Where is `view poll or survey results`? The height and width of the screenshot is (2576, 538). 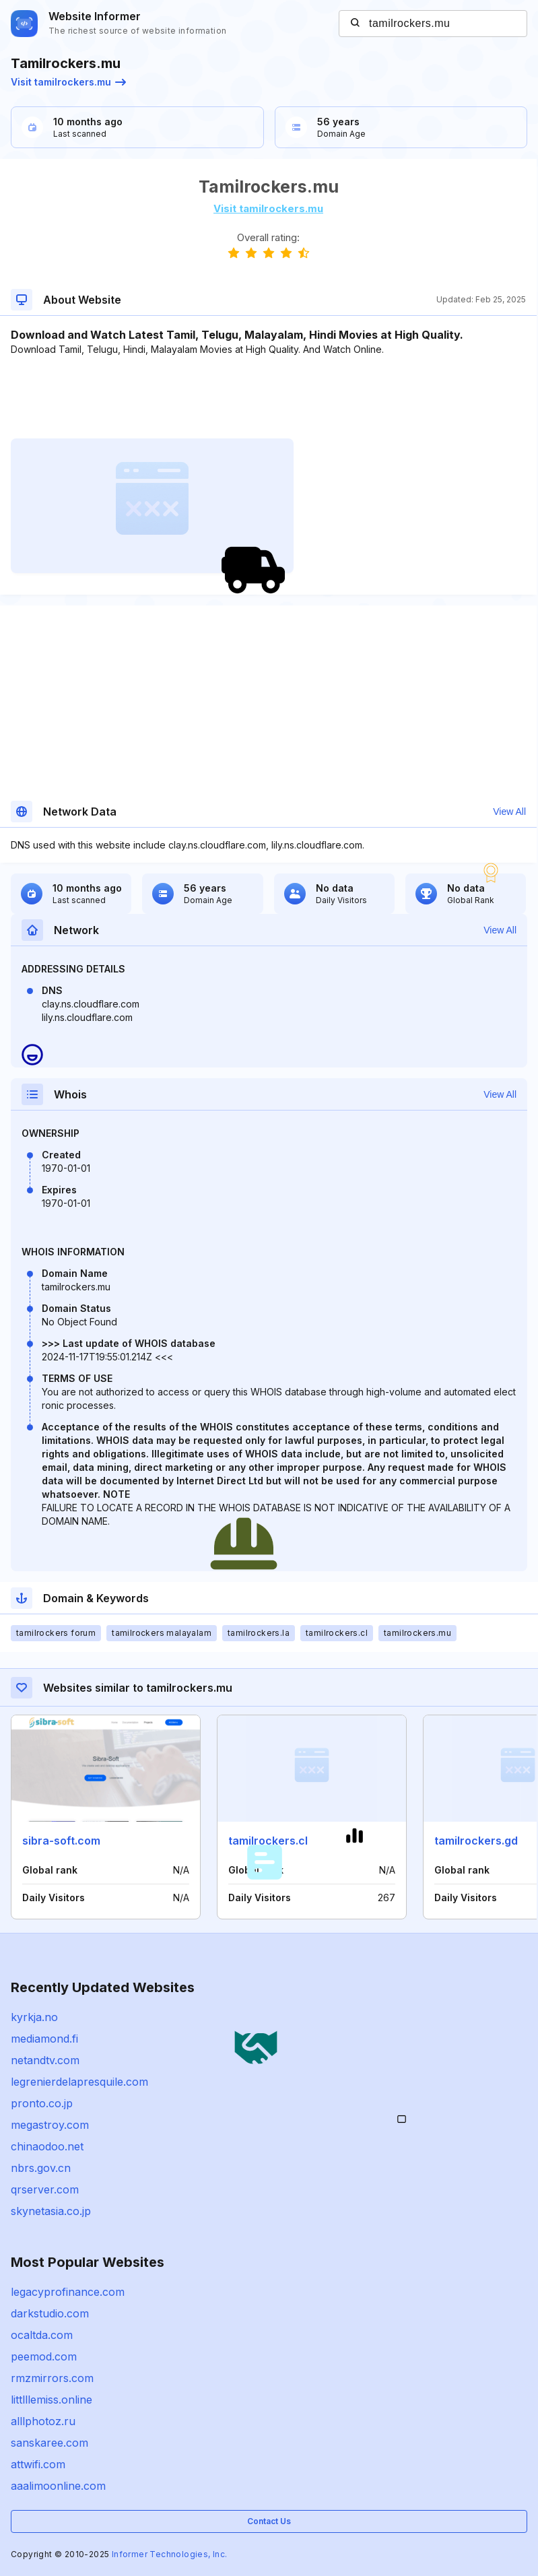
view poll or survey results is located at coordinates (265, 1862).